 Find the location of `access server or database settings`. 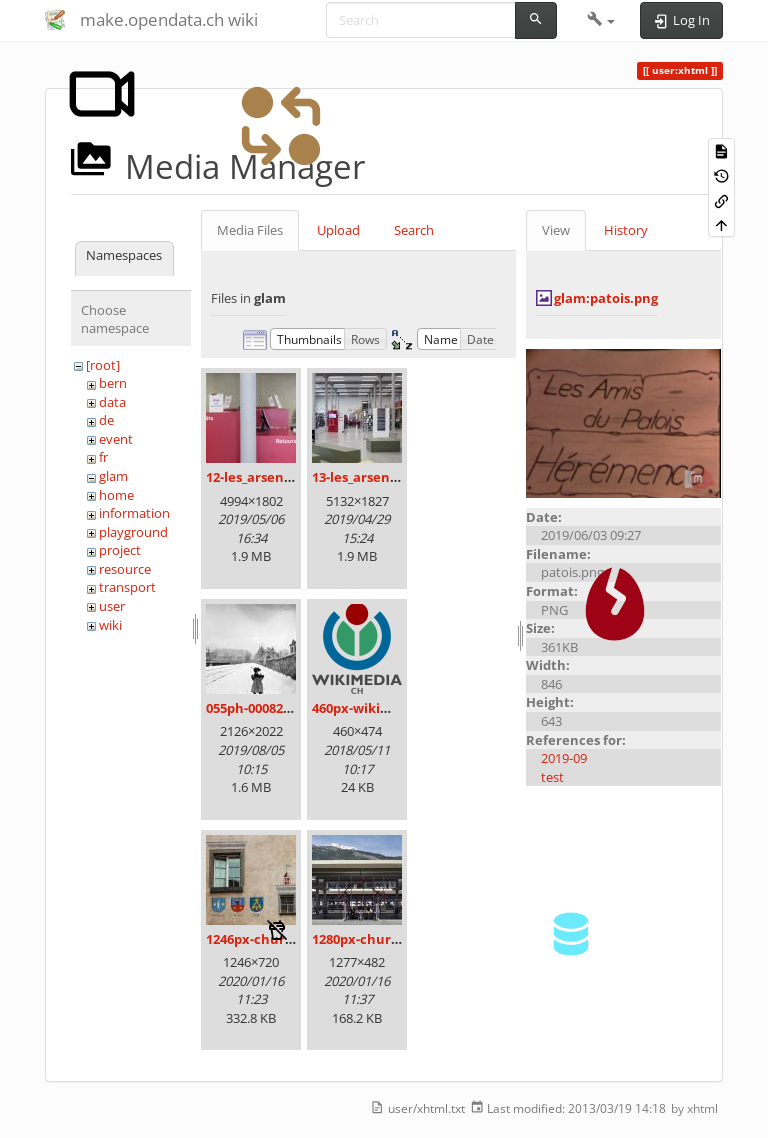

access server or database settings is located at coordinates (571, 934).